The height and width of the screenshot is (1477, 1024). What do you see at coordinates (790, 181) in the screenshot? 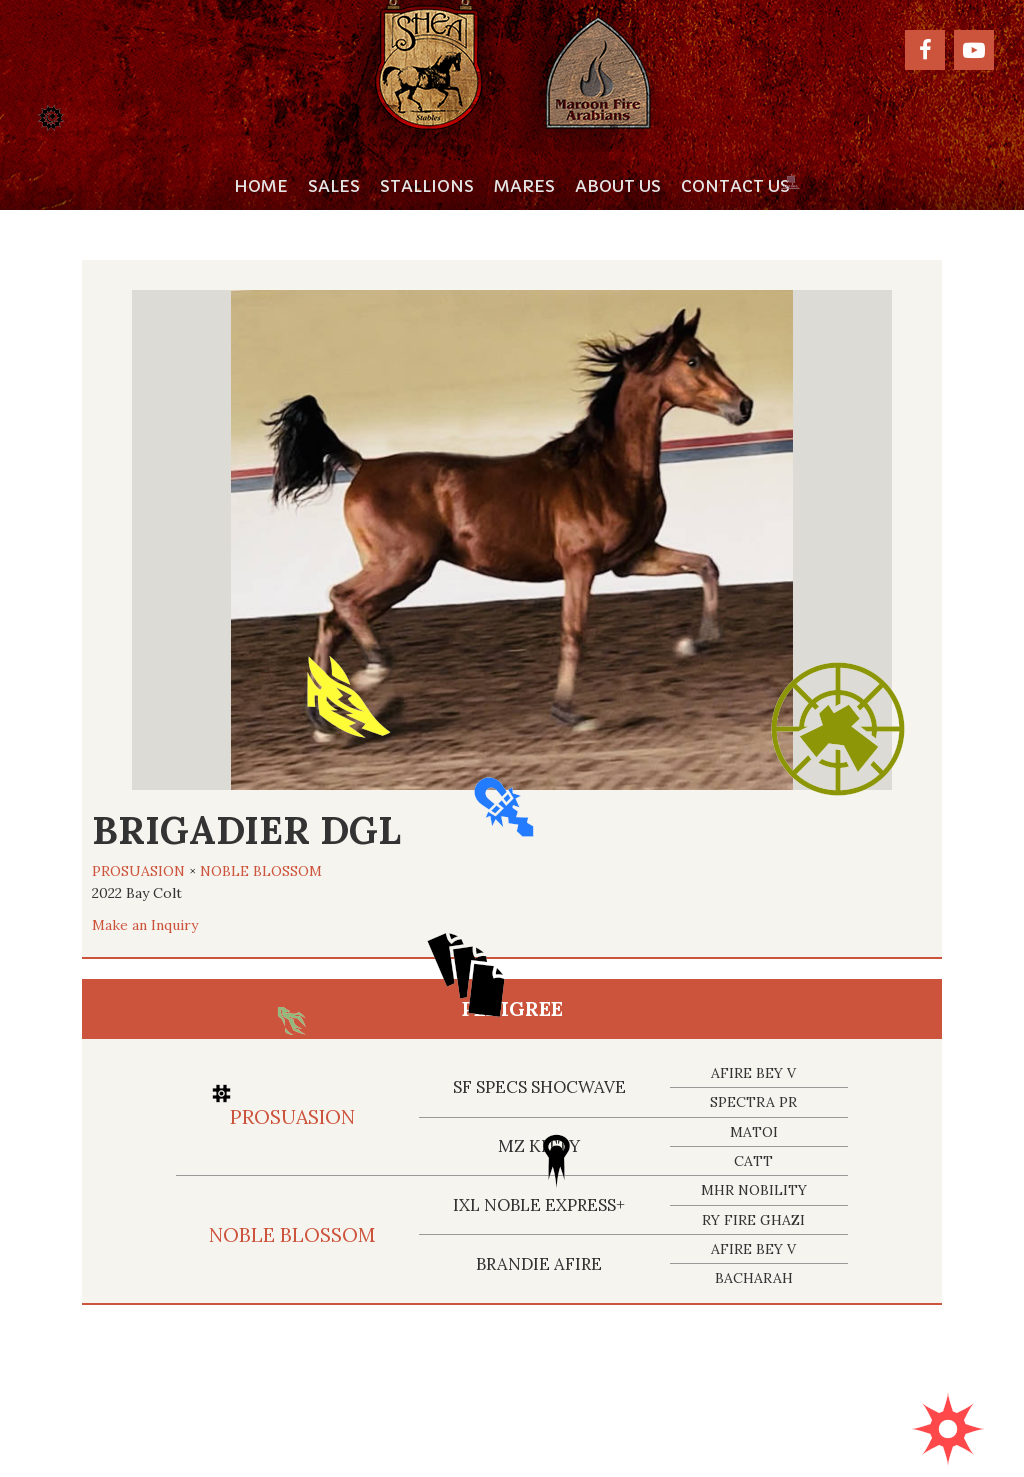
I see `water transportation or rafting activity` at bounding box center [790, 181].